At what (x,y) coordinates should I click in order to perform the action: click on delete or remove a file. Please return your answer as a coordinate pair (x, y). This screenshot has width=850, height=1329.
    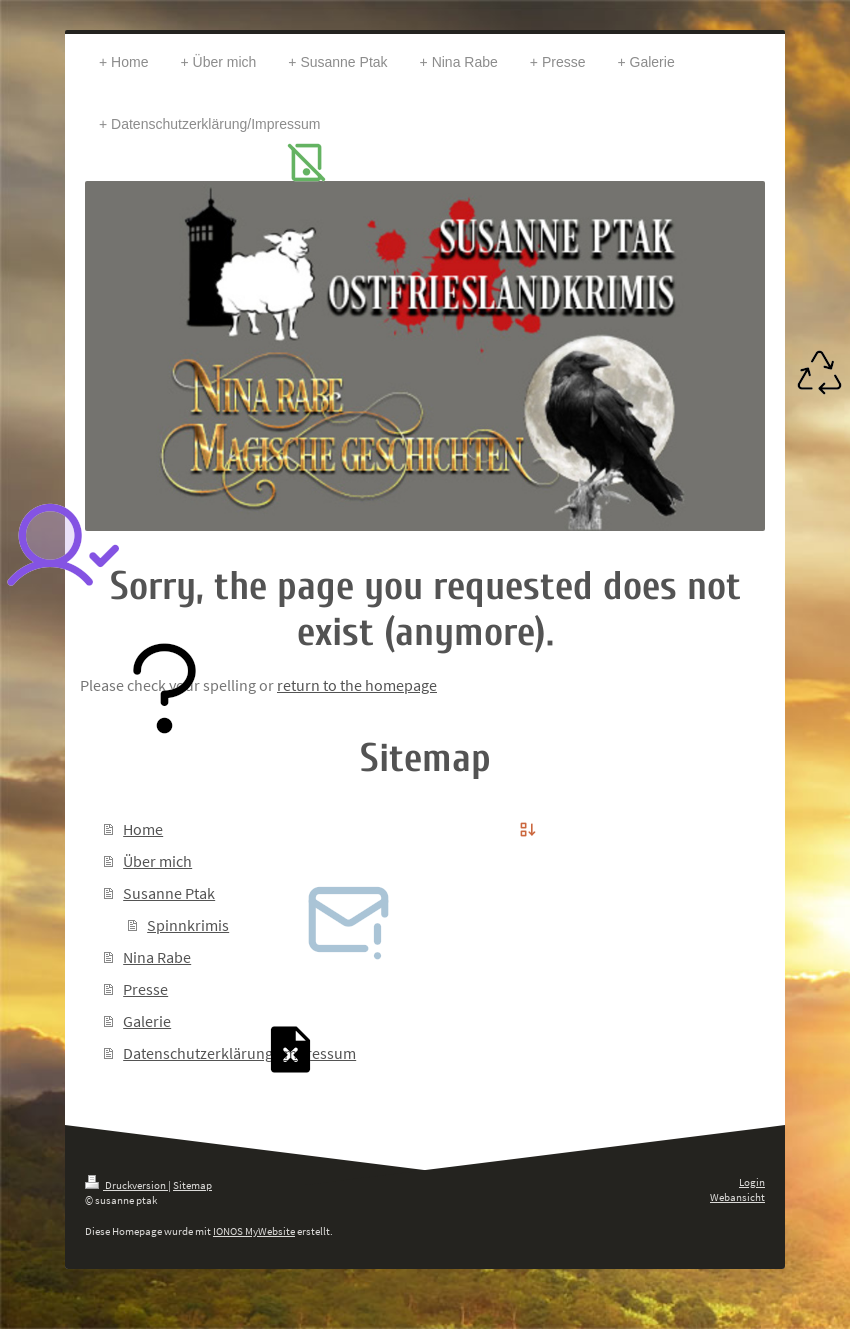
    Looking at the image, I should click on (290, 1049).